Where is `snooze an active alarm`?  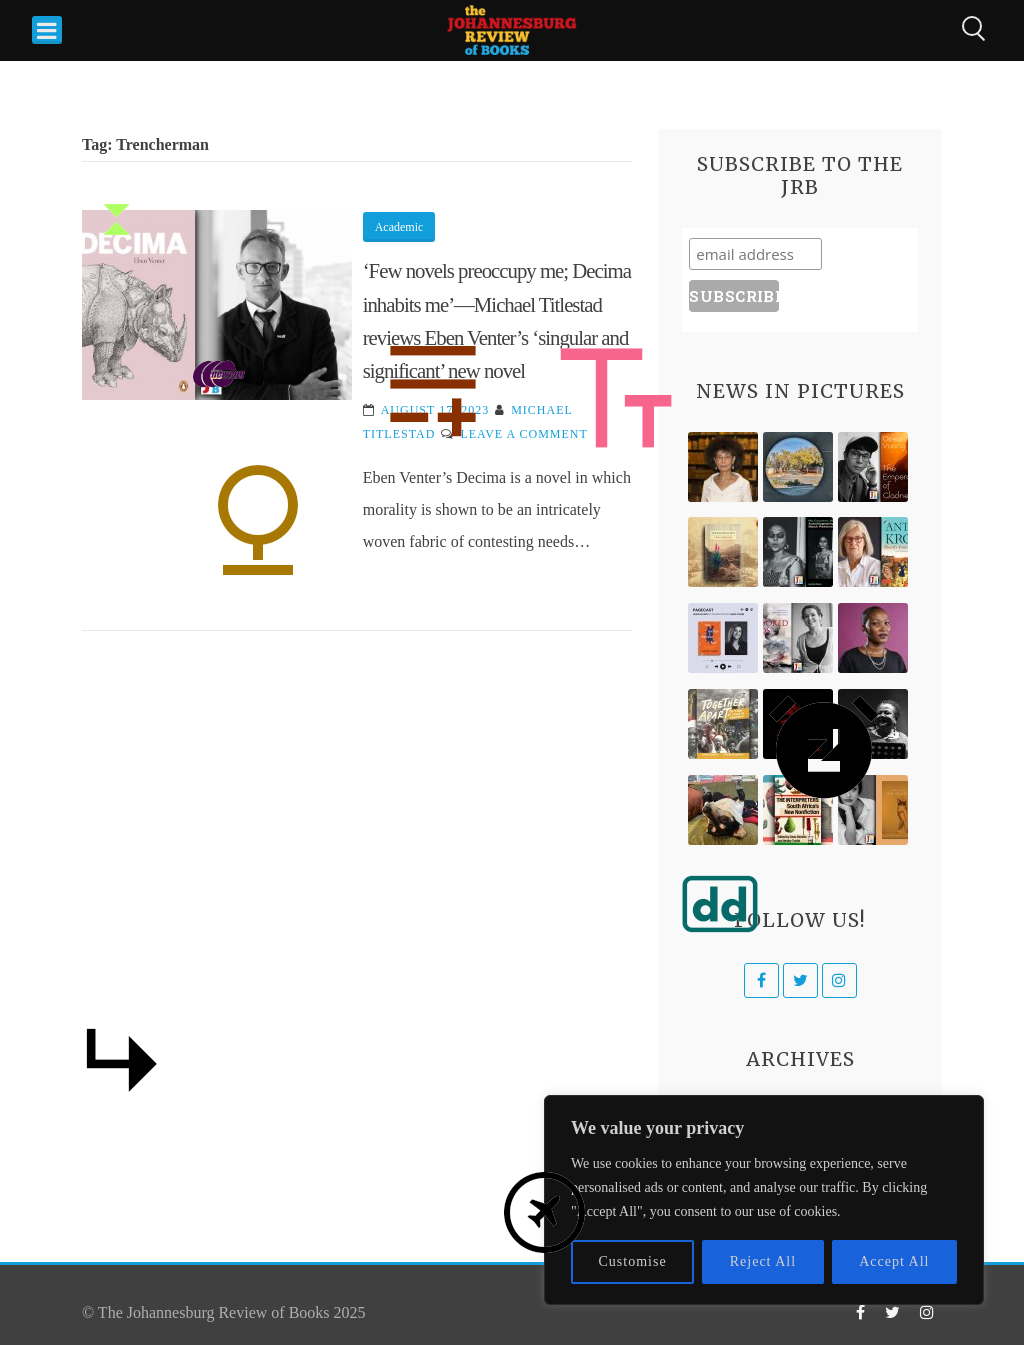 snooze an active alarm is located at coordinates (824, 745).